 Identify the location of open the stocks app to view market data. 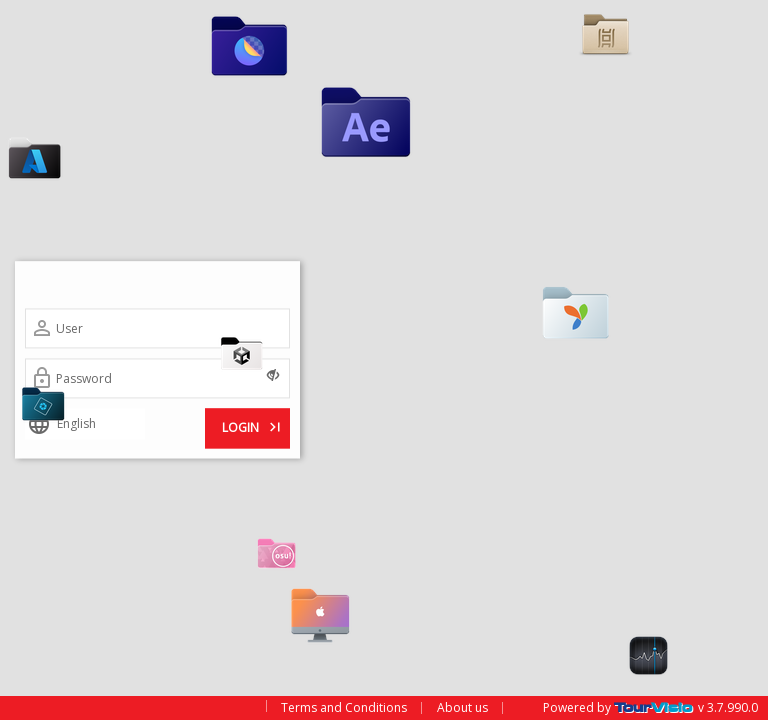
(648, 655).